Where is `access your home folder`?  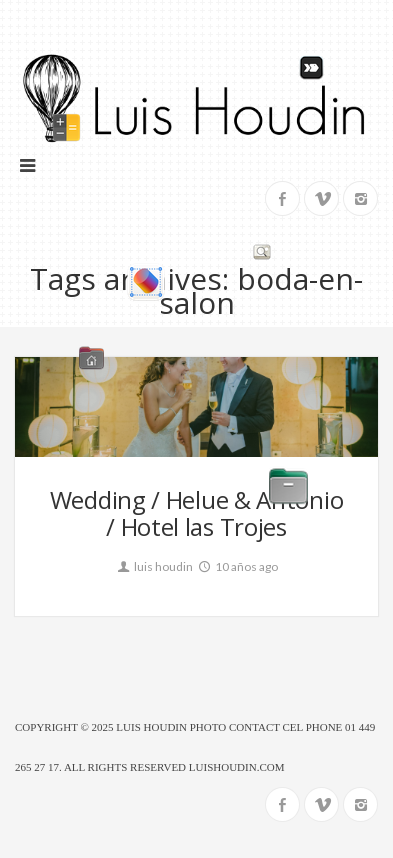 access your home folder is located at coordinates (91, 357).